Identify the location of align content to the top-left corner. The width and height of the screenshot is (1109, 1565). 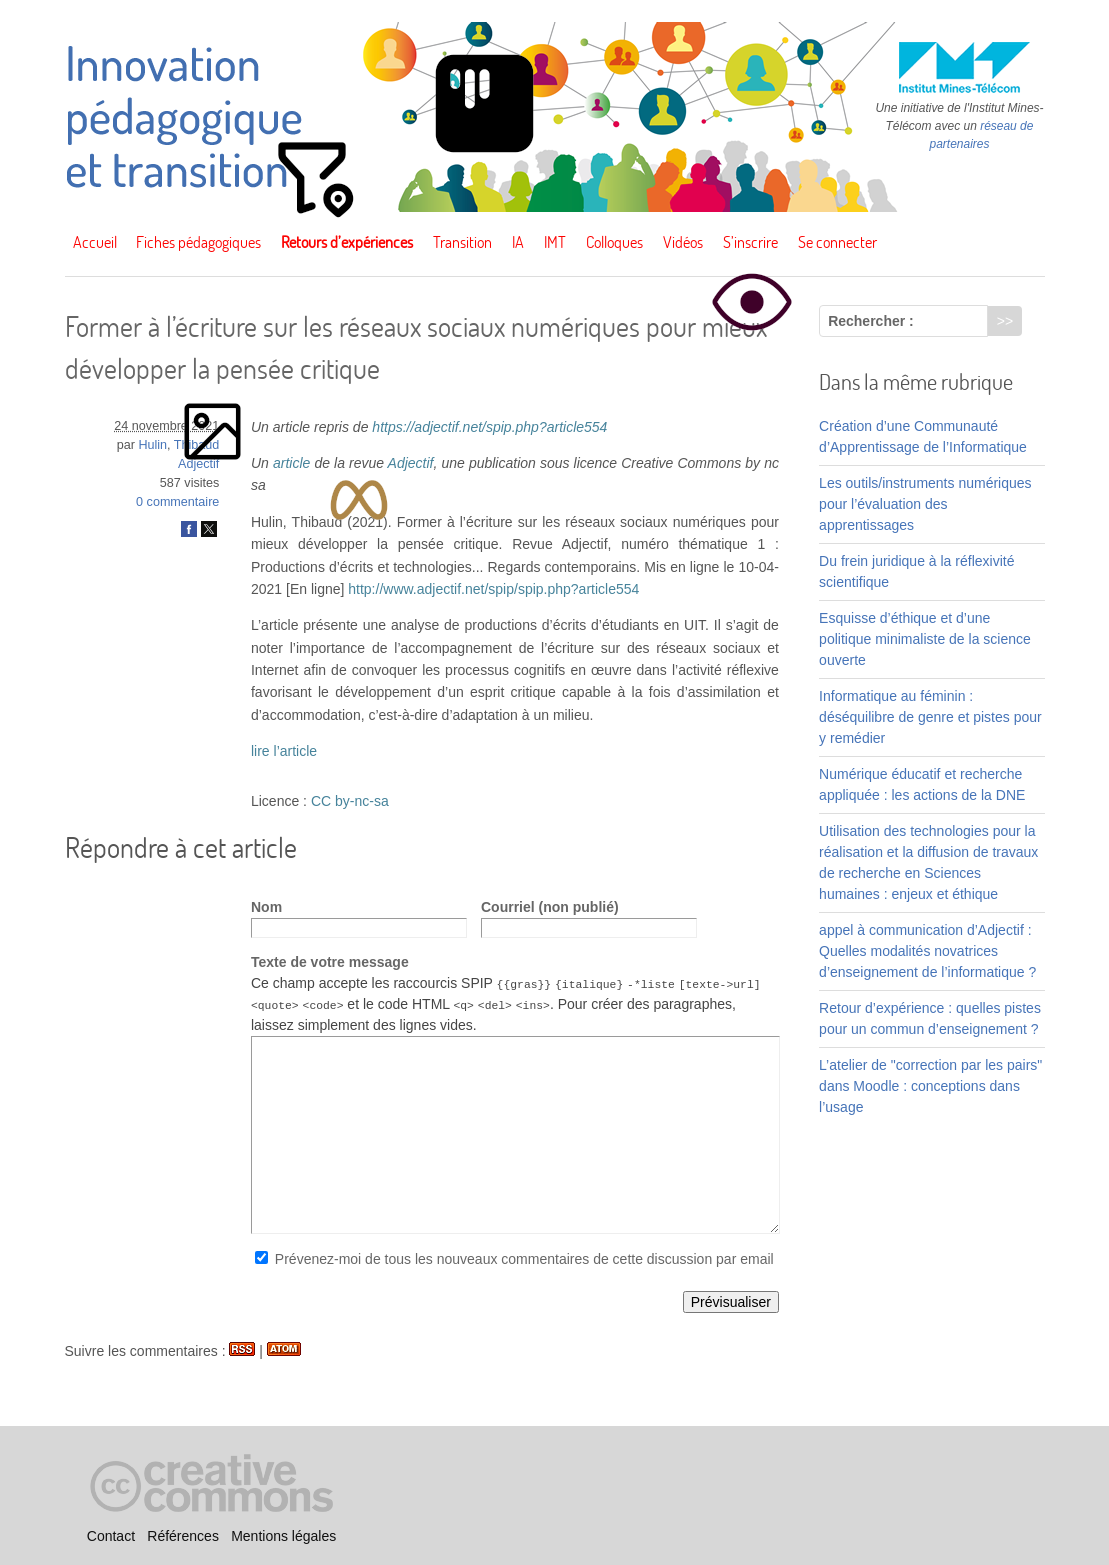
(484, 103).